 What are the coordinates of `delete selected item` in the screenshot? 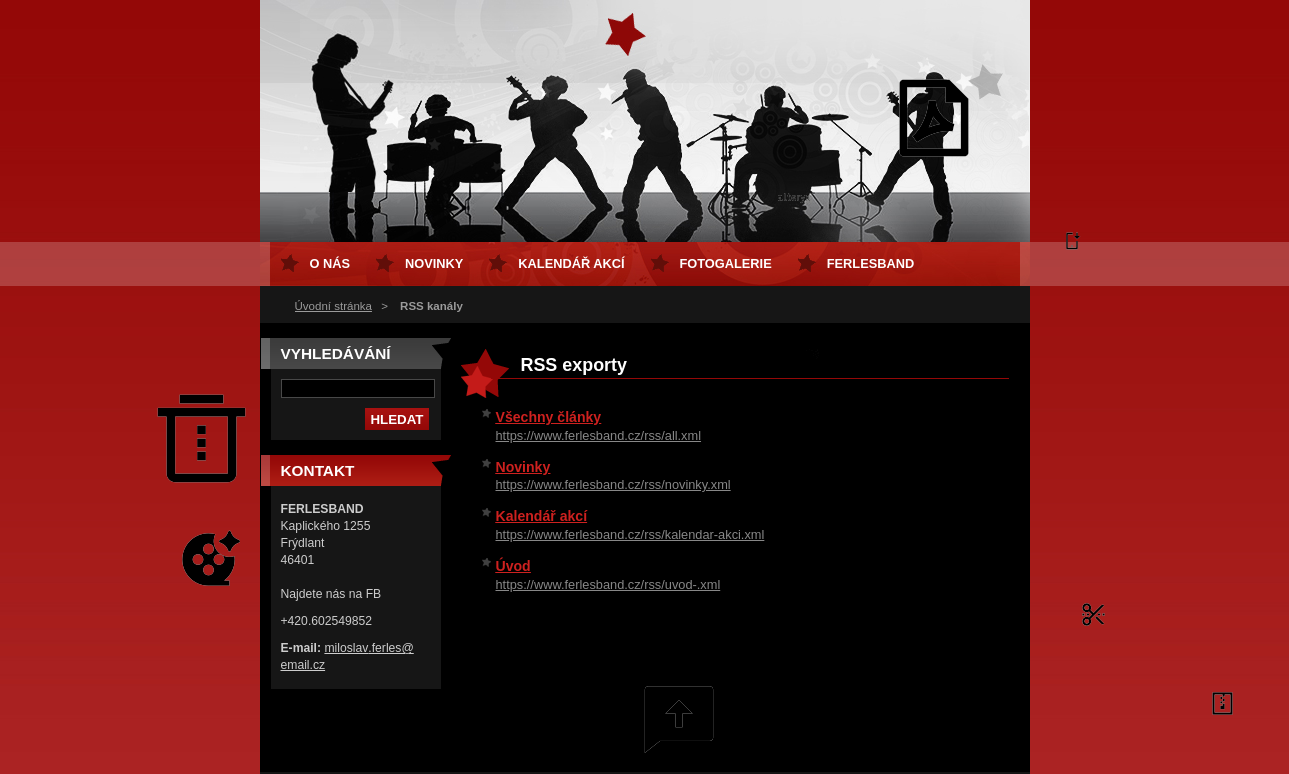 It's located at (201, 438).